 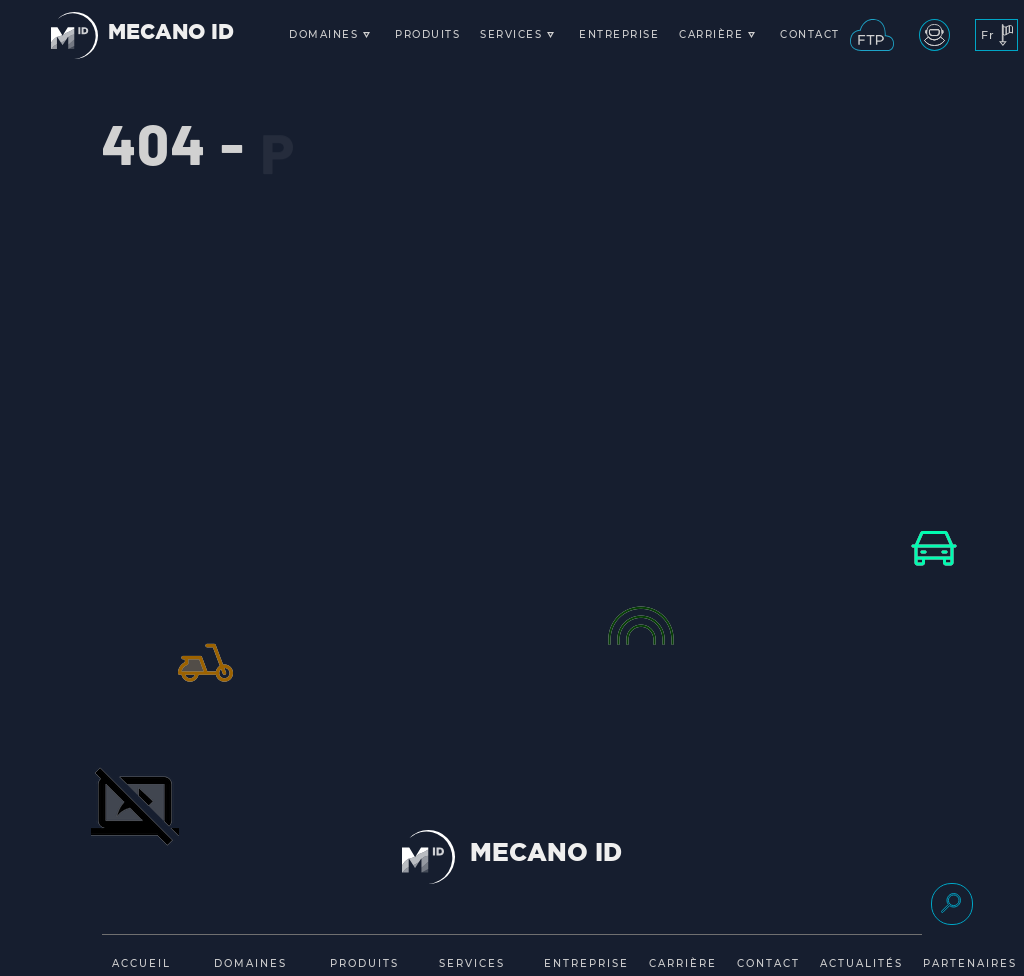 What do you see at coordinates (934, 549) in the screenshot?
I see `access vehicle or car-related features` at bounding box center [934, 549].